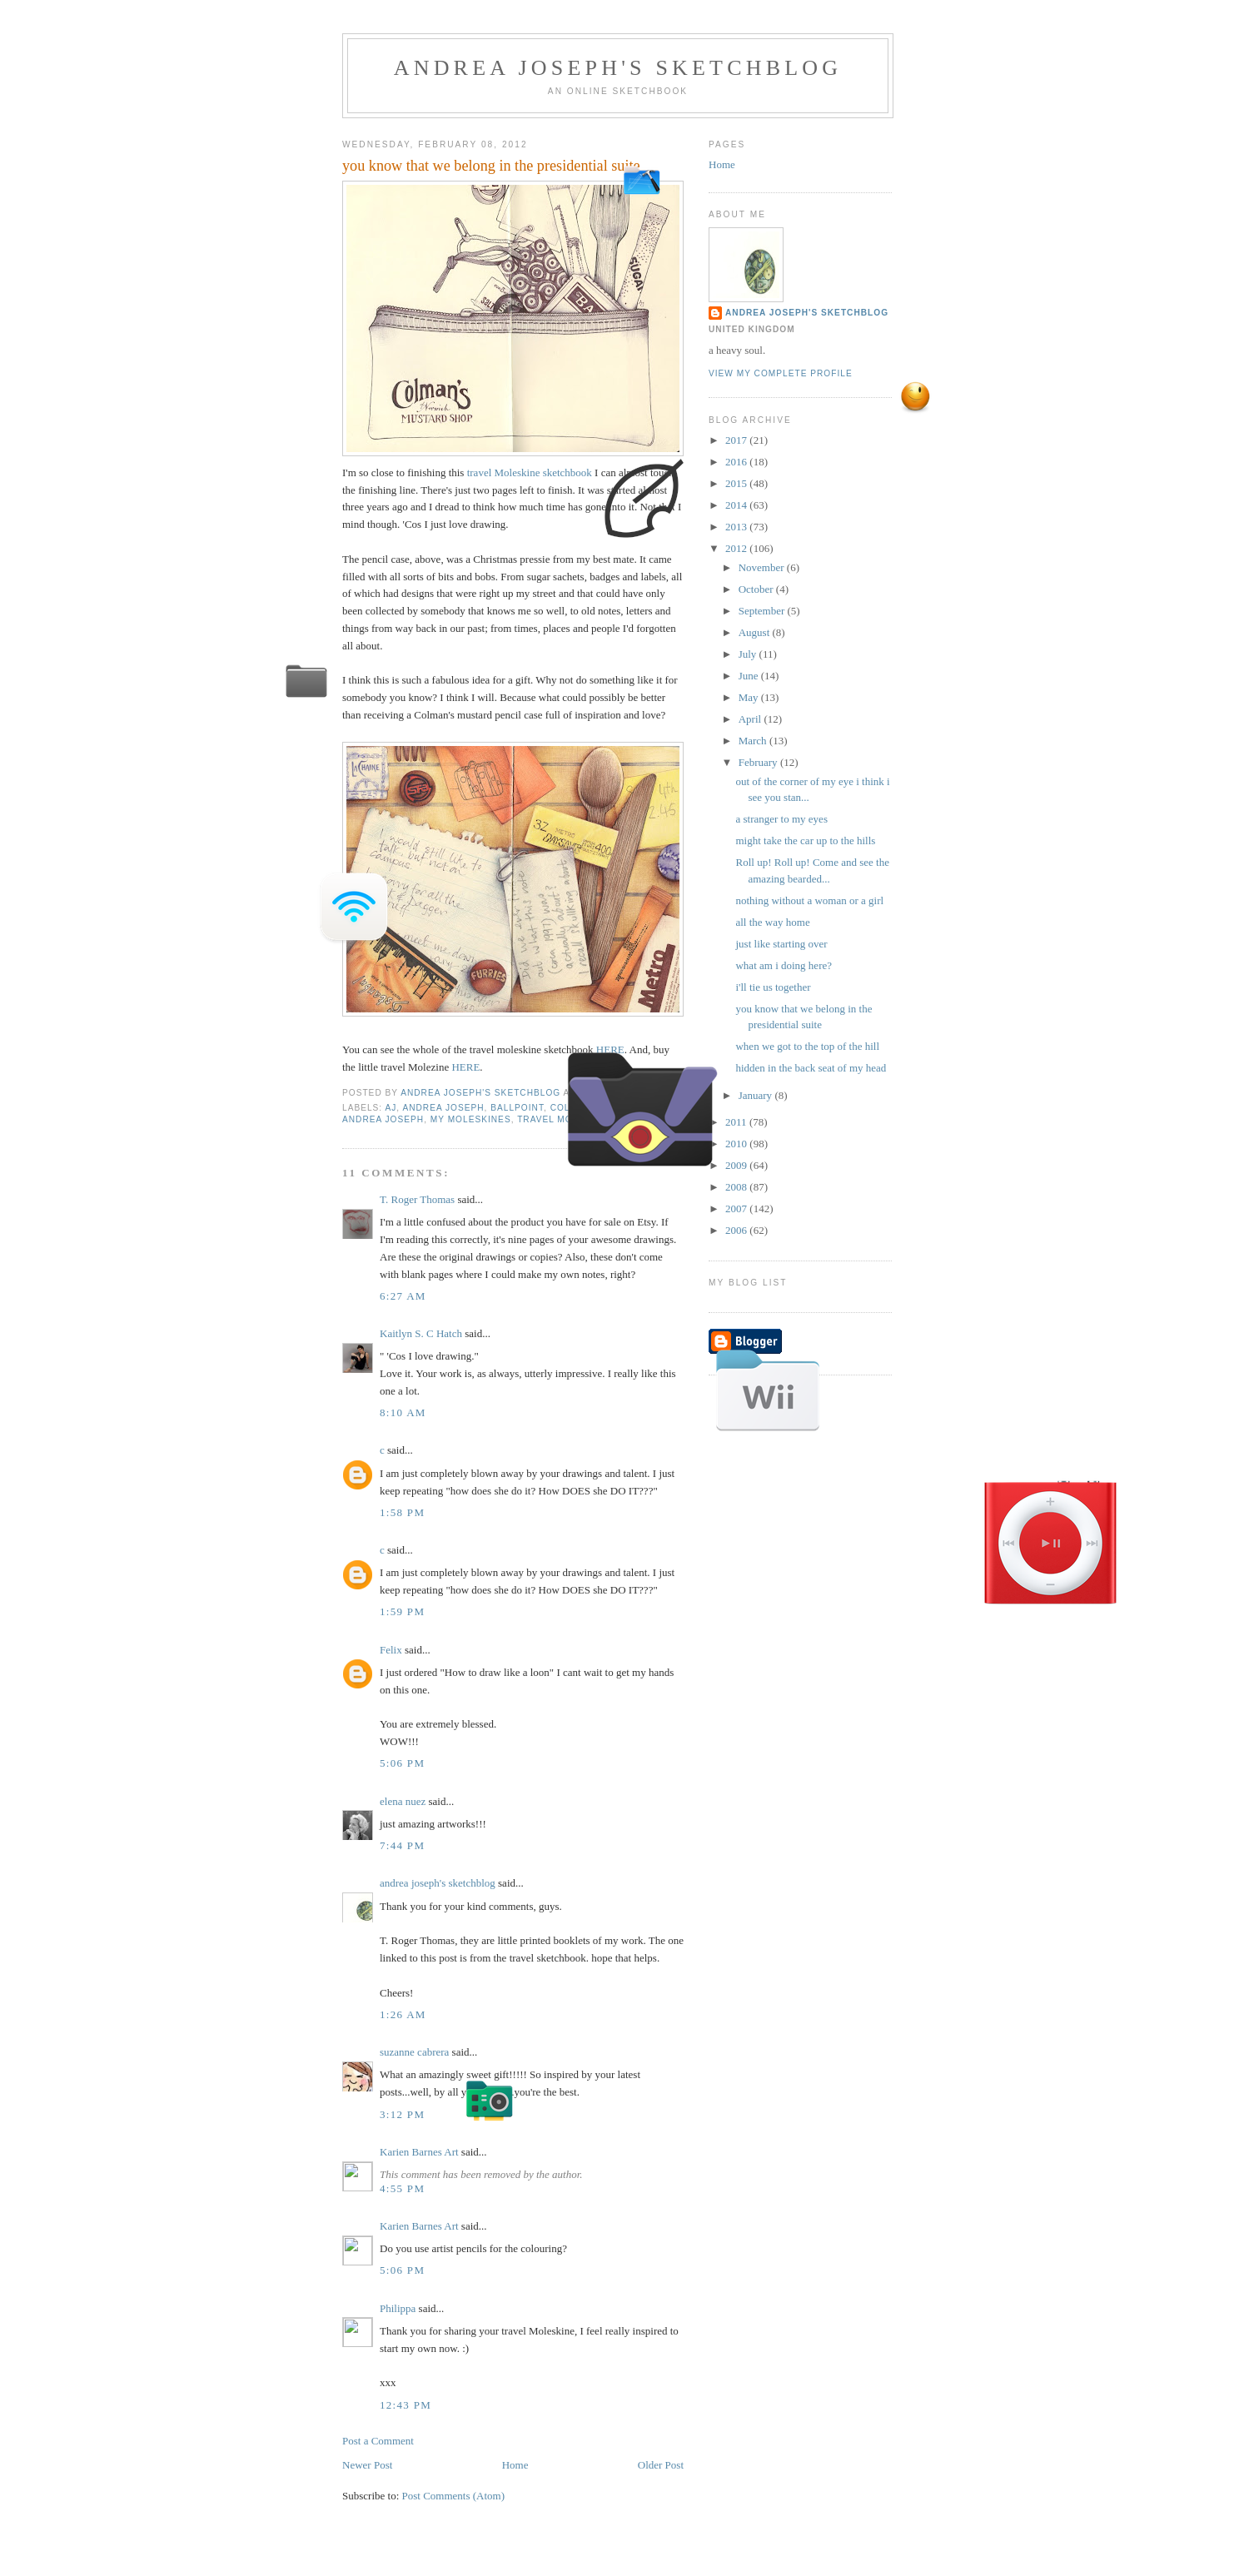  Describe the element at coordinates (915, 397) in the screenshot. I see `insert a wink emoji into your message` at that location.